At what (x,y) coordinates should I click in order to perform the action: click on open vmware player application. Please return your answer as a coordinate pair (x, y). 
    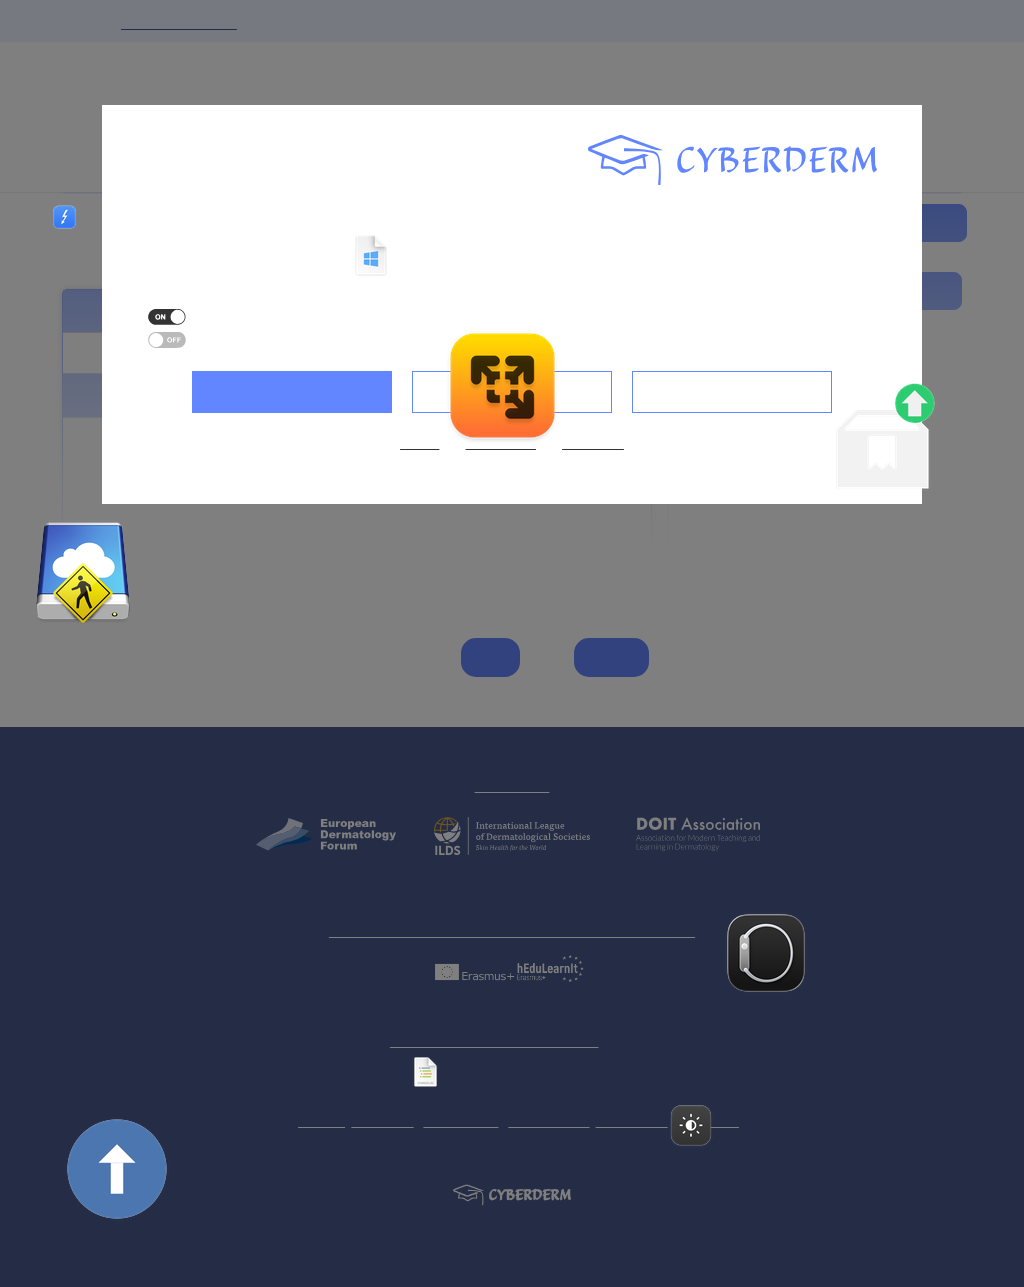
    Looking at the image, I should click on (502, 385).